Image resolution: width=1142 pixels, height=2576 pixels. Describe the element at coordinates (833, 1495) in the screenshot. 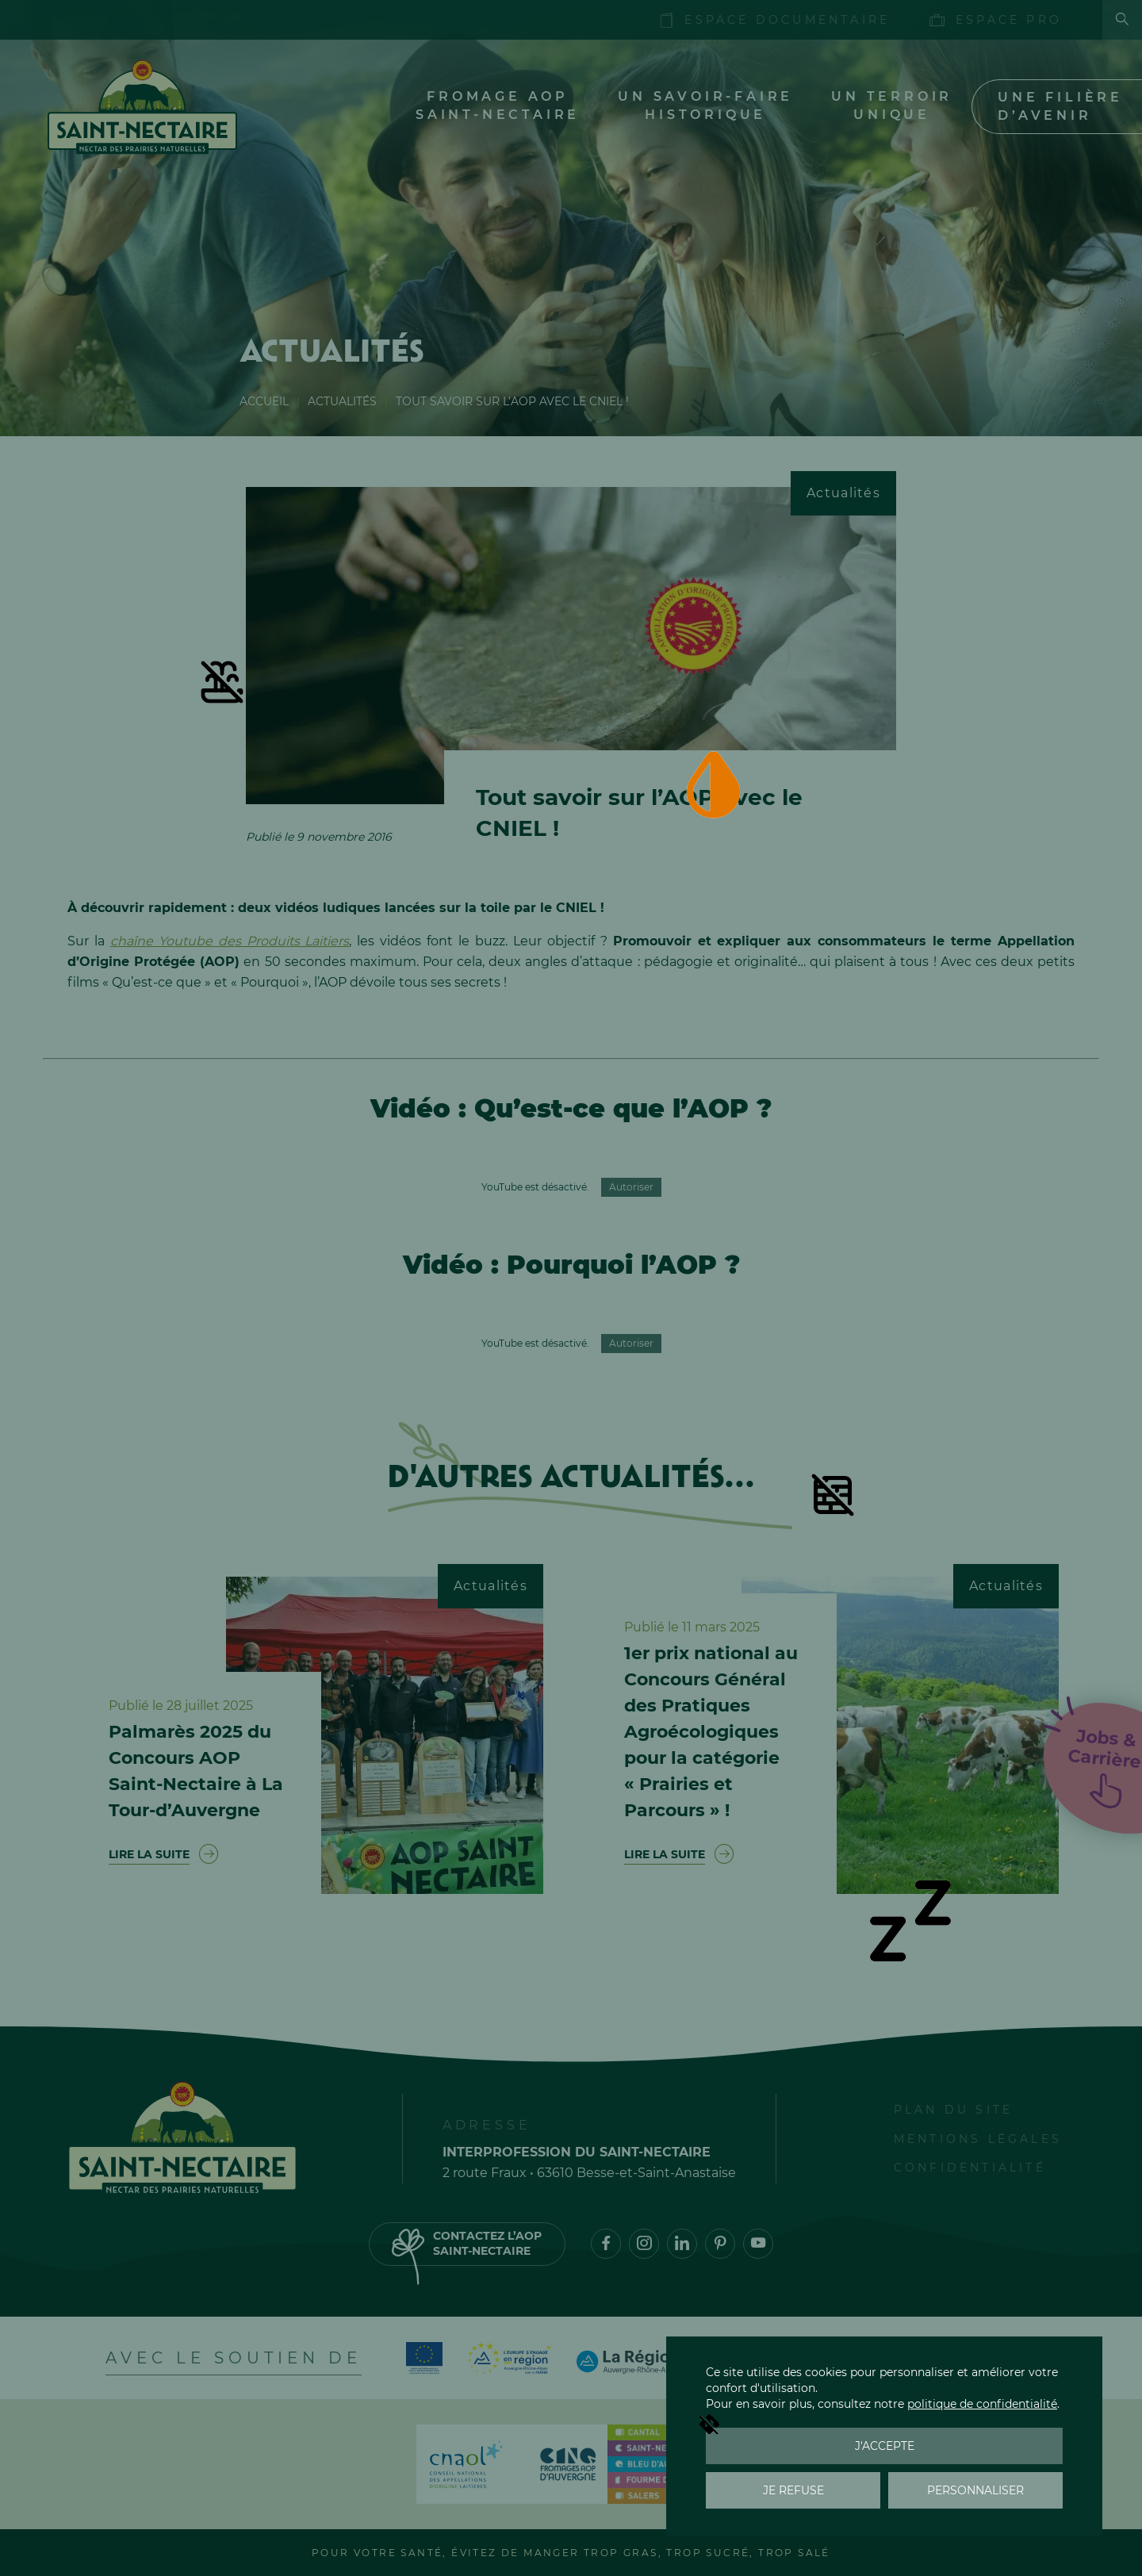

I see `disable wall or barrier feature` at that location.